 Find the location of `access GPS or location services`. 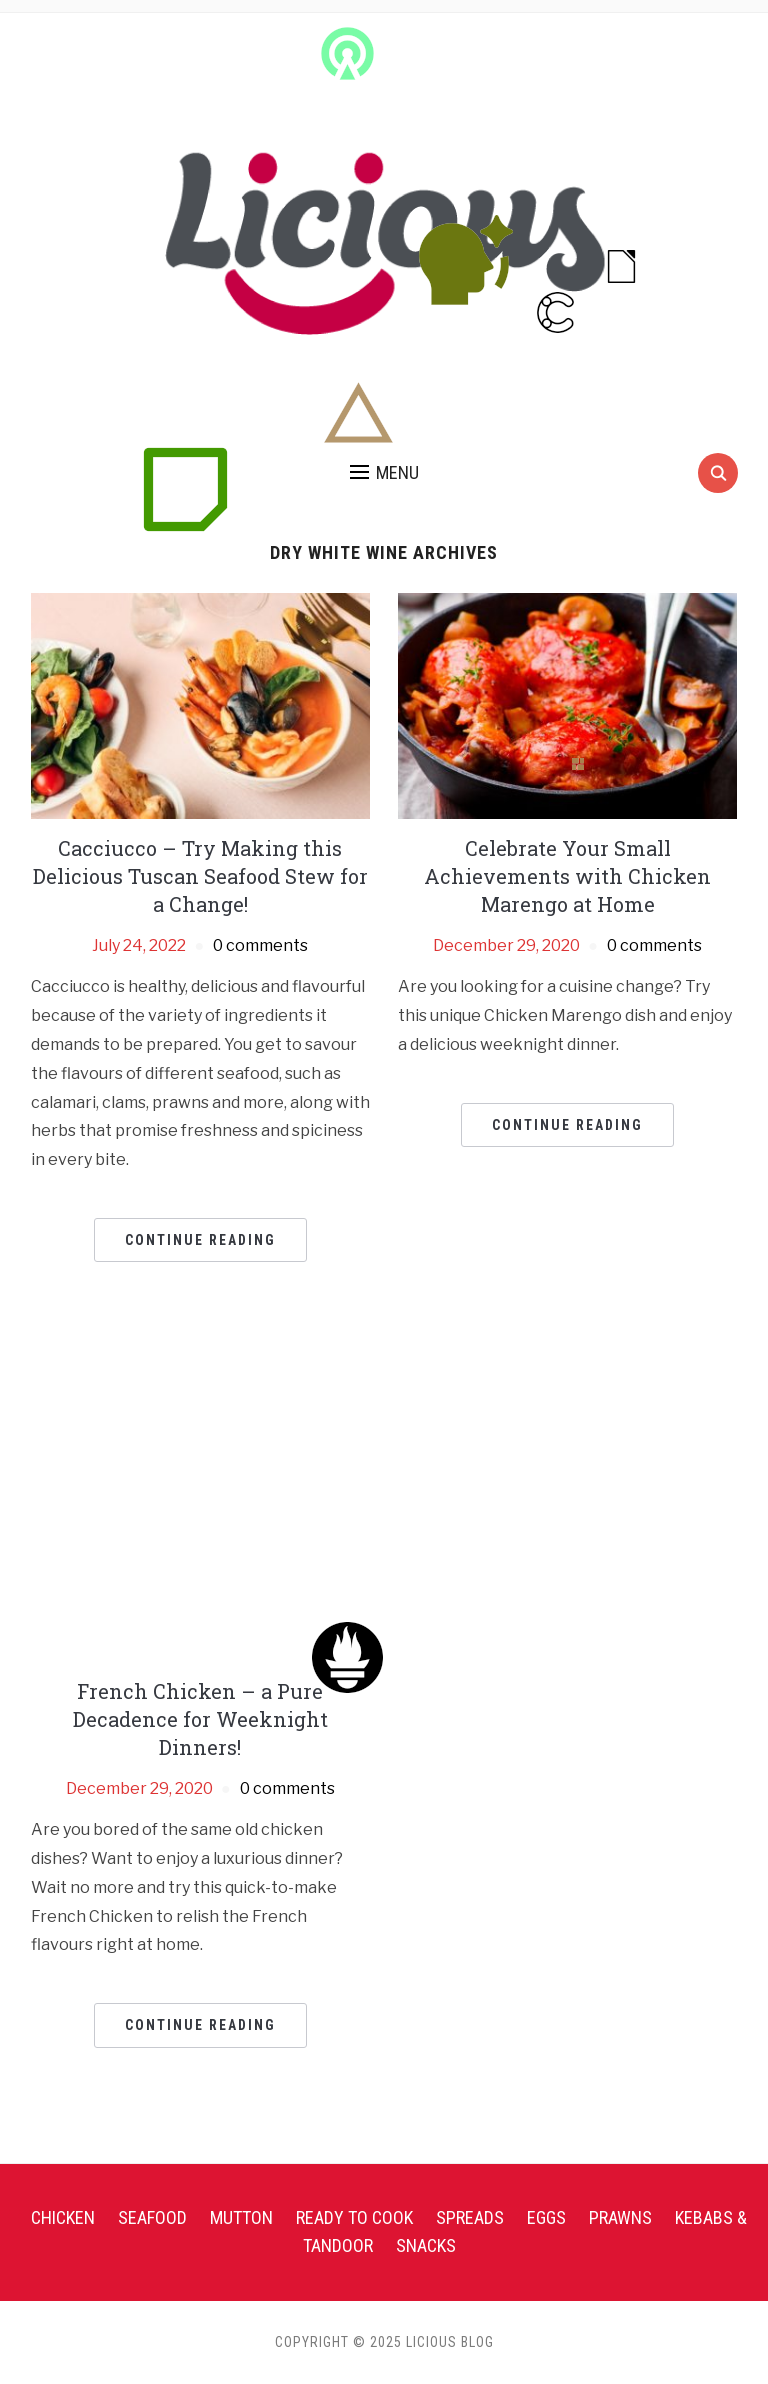

access GPS or location services is located at coordinates (347, 53).